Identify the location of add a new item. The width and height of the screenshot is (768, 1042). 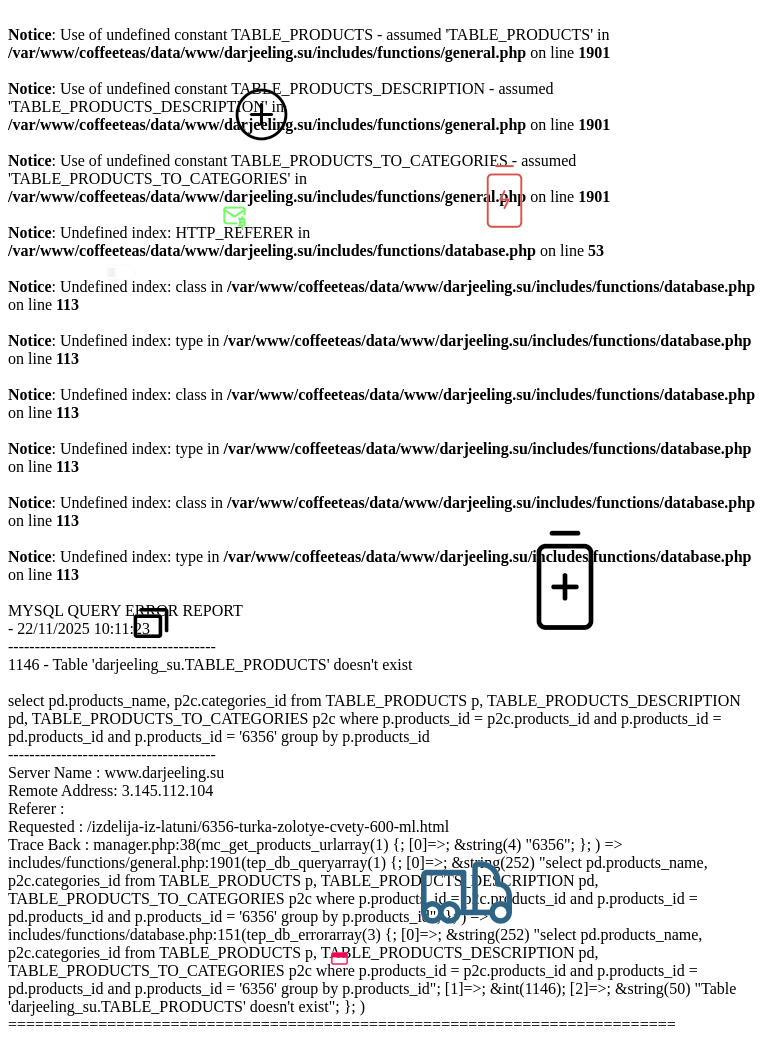
(261, 114).